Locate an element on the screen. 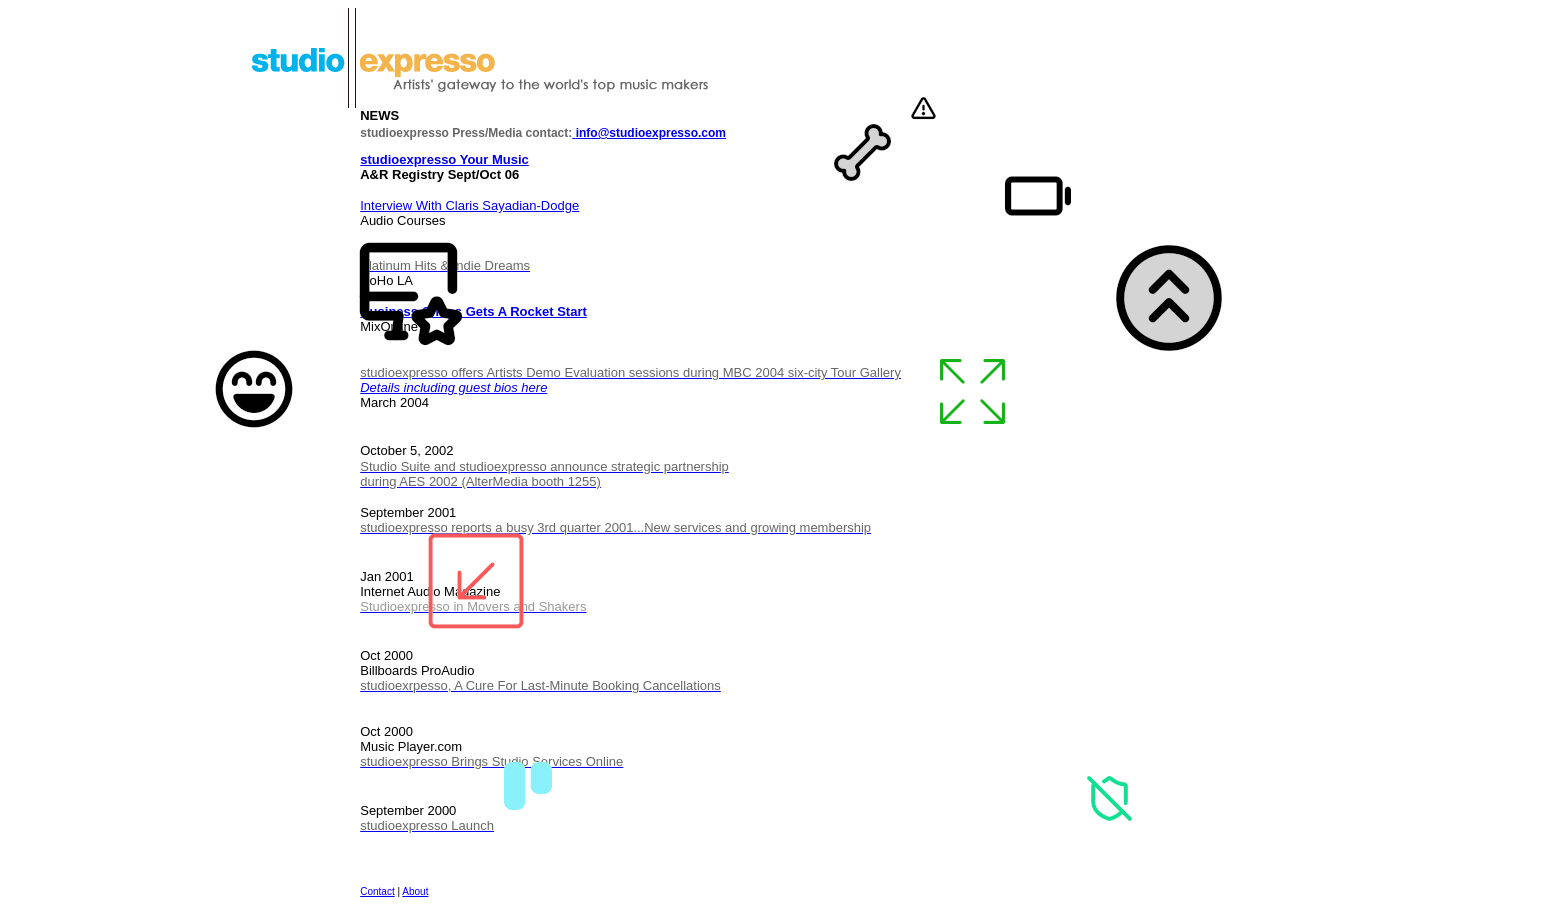 This screenshot has height=923, width=1568. access pet-related features or settings is located at coordinates (862, 152).